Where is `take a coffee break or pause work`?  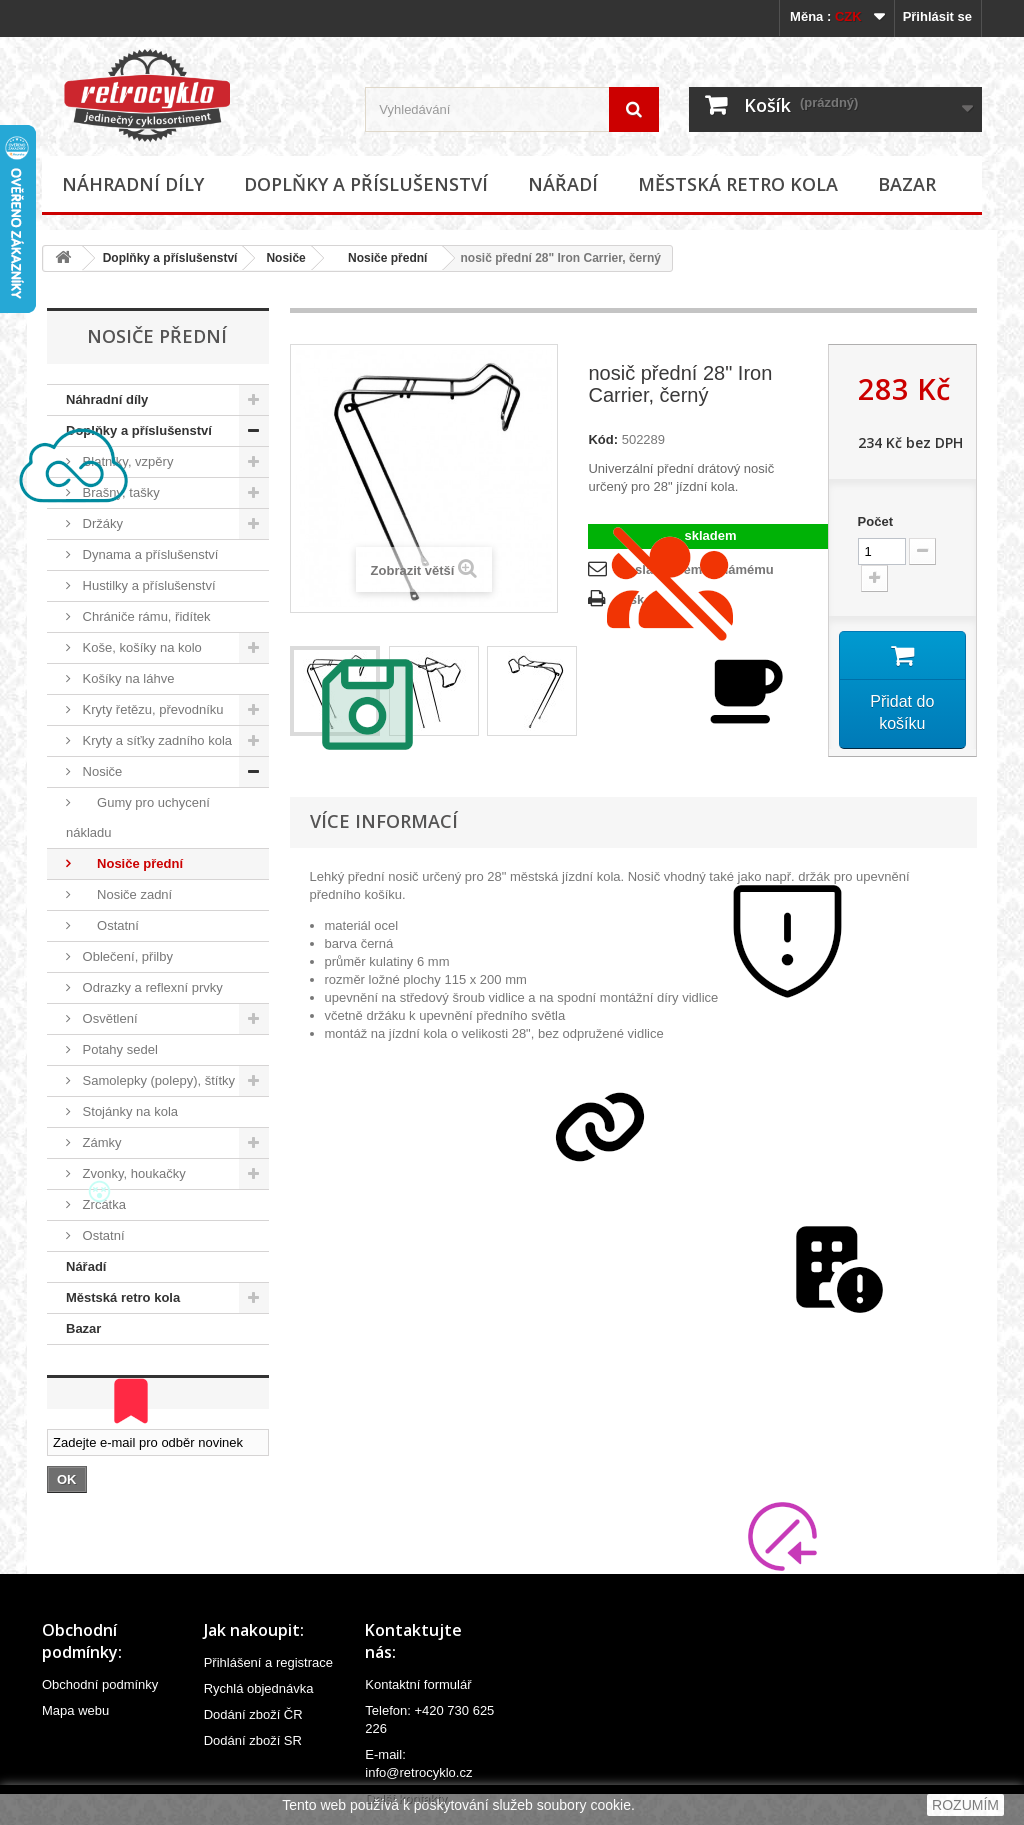 take a coffee break or pause work is located at coordinates (744, 689).